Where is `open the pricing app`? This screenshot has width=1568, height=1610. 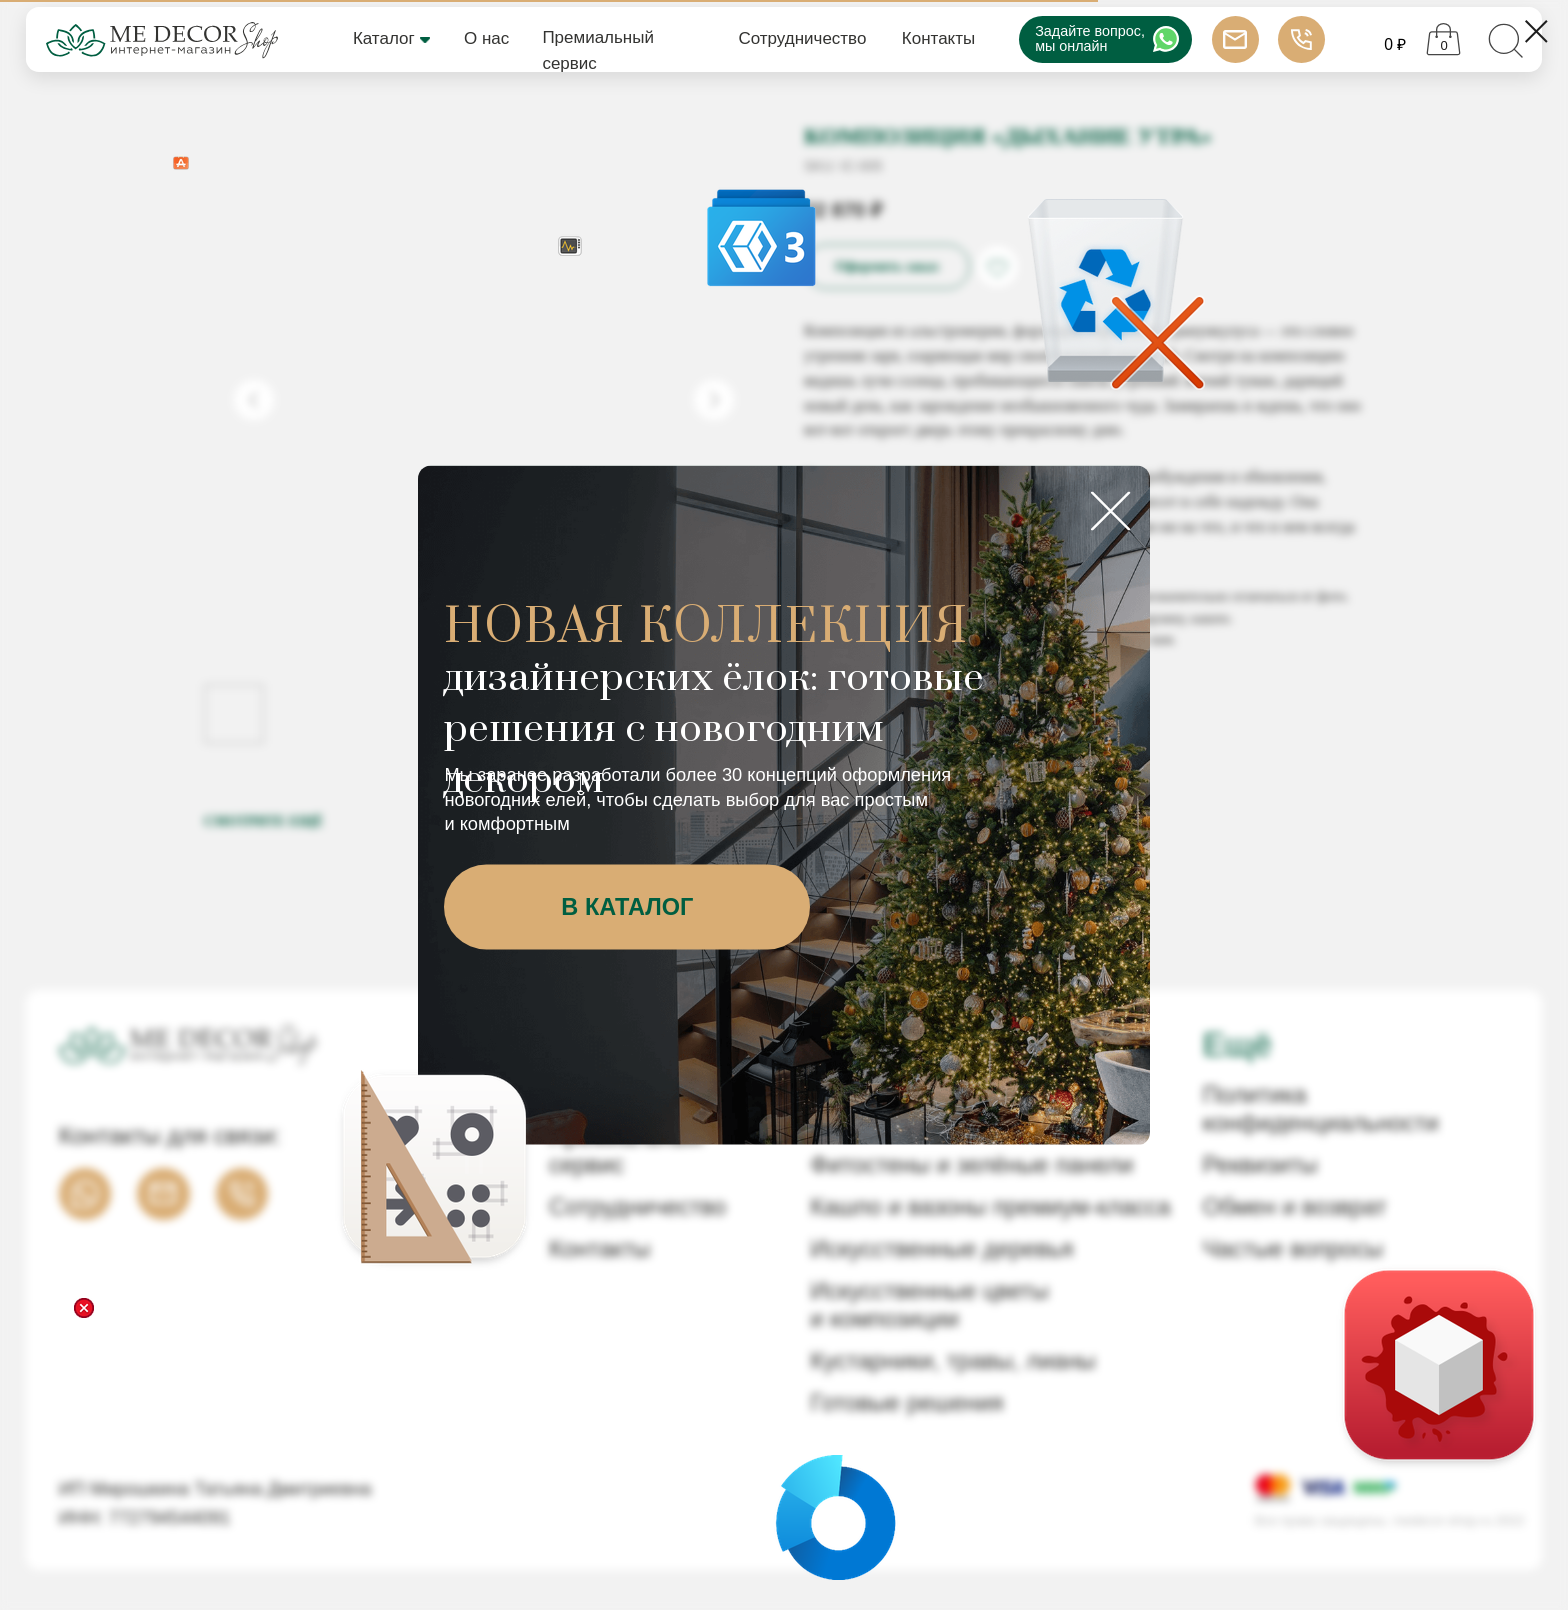 open the pricing app is located at coordinates (835, 1517).